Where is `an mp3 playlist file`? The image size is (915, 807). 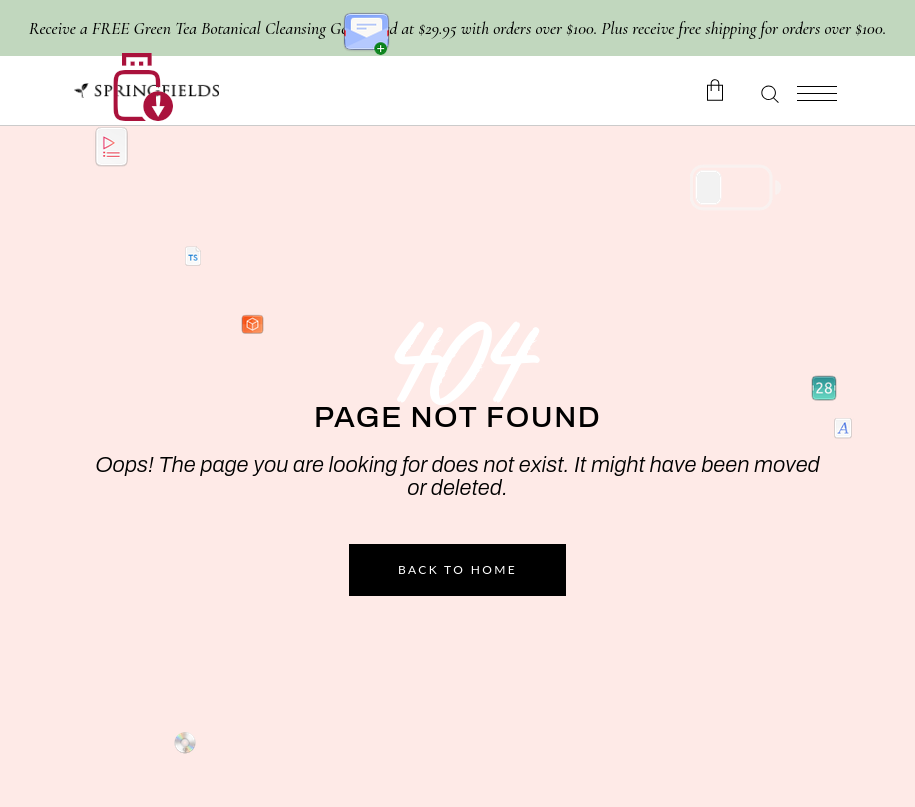 an mp3 playlist file is located at coordinates (111, 146).